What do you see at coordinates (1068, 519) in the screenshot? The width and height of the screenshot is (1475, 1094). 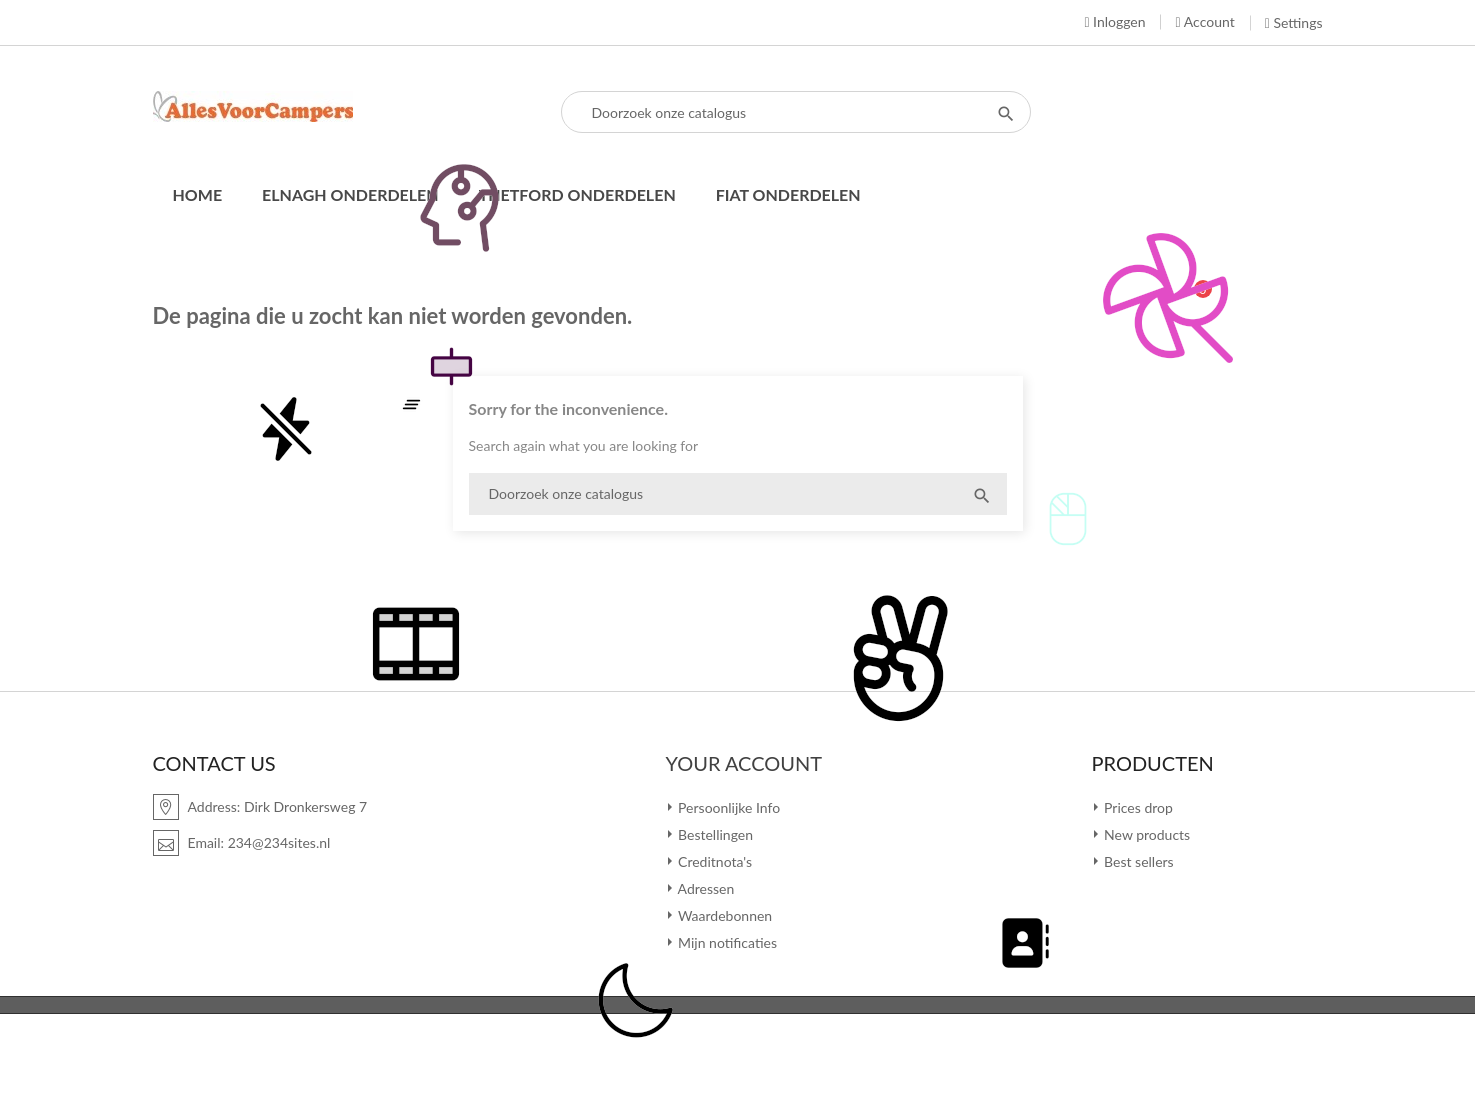 I see `indicates left mouse button click action` at bounding box center [1068, 519].